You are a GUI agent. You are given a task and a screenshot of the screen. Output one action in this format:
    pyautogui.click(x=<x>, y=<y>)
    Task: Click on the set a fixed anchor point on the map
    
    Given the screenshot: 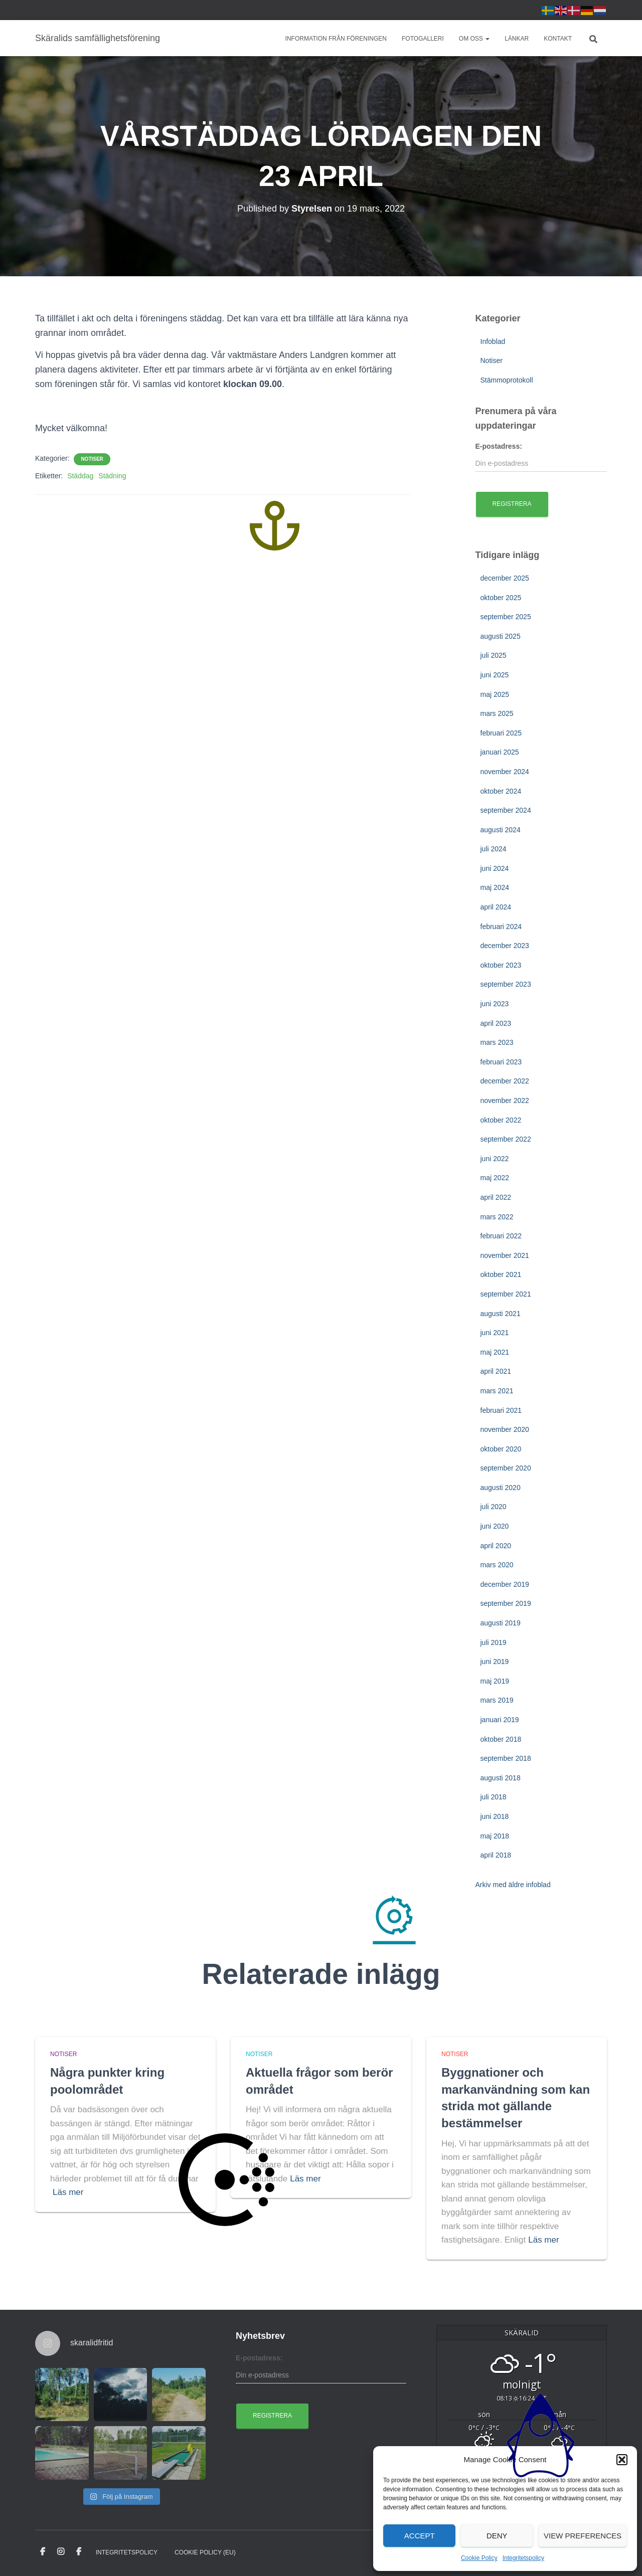 What is the action you would take?
    pyautogui.click(x=274, y=525)
    